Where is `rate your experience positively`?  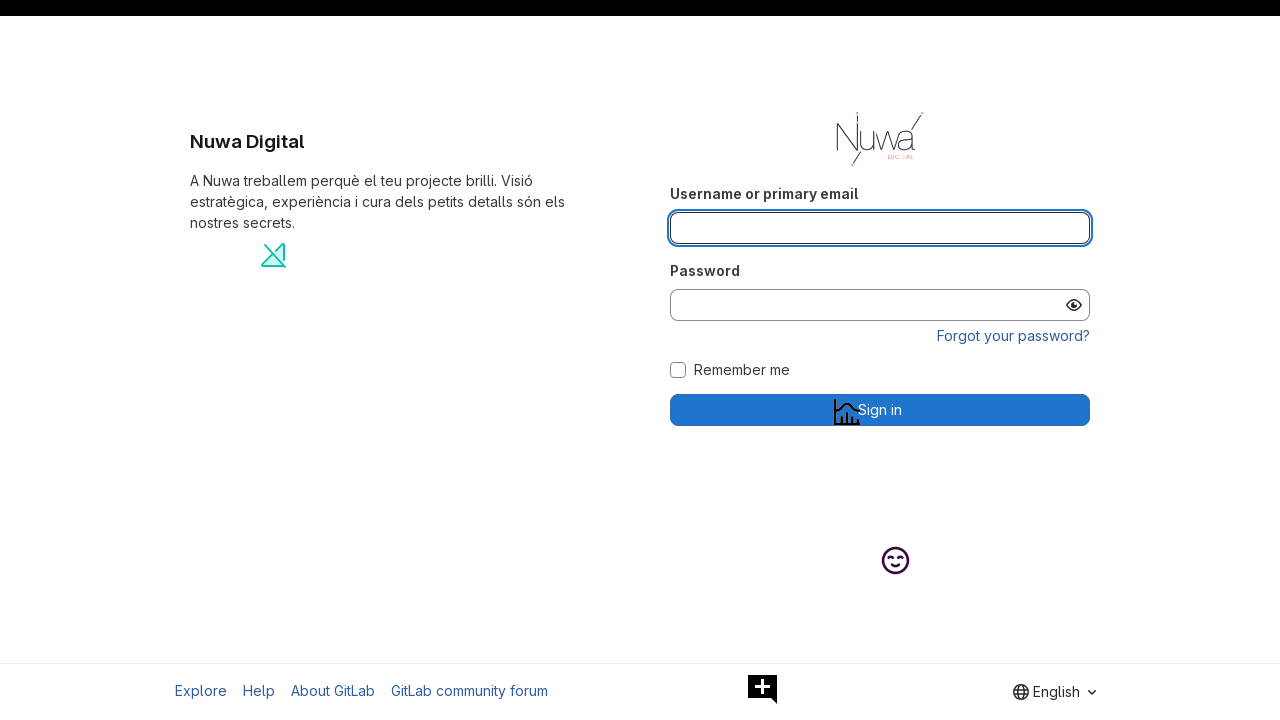
rate your experience positively is located at coordinates (895, 560).